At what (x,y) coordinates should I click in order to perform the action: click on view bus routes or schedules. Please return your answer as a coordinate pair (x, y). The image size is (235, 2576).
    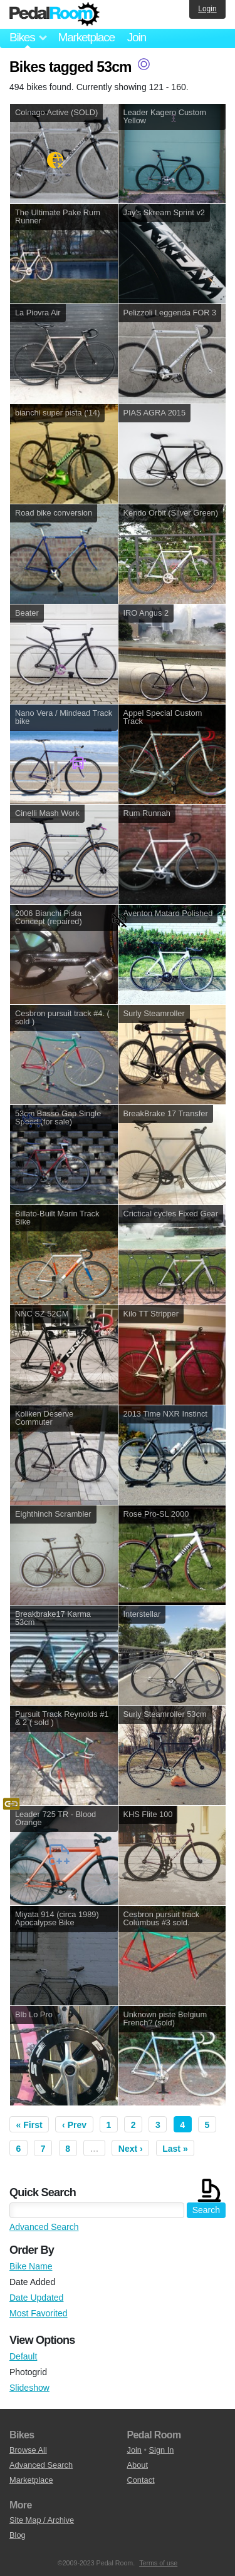
    Looking at the image, I should click on (78, 763).